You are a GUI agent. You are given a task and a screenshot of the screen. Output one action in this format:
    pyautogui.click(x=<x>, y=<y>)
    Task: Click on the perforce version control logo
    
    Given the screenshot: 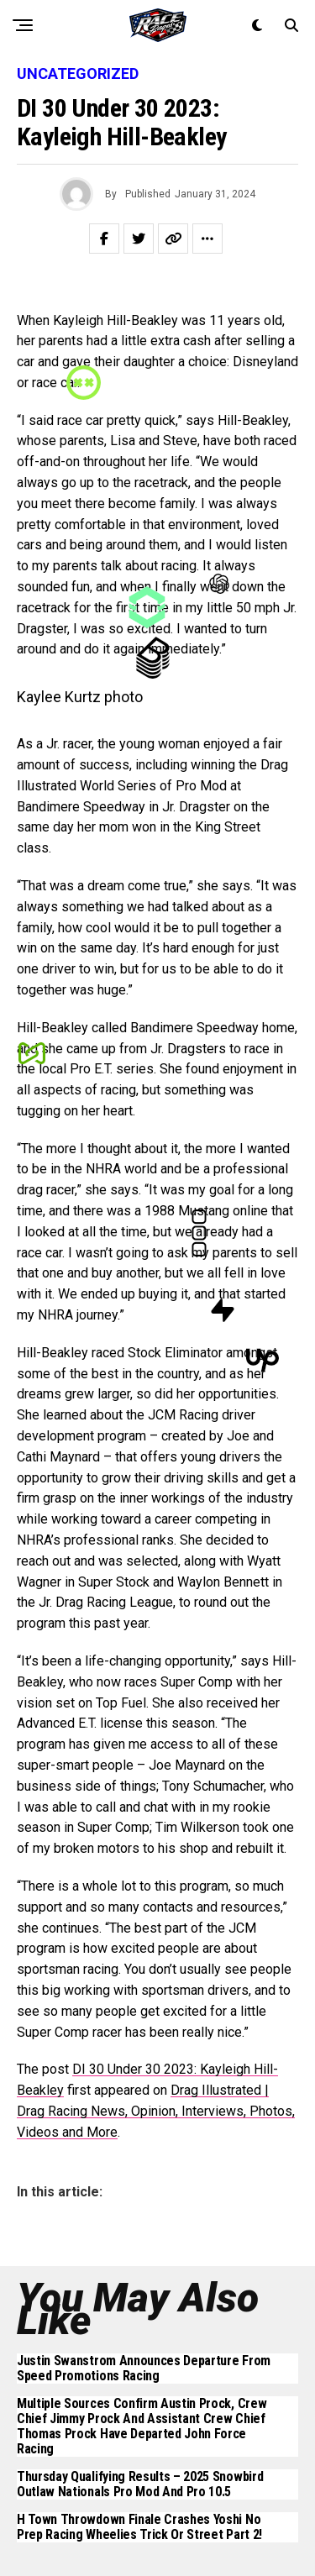 What is the action you would take?
    pyautogui.click(x=32, y=1053)
    